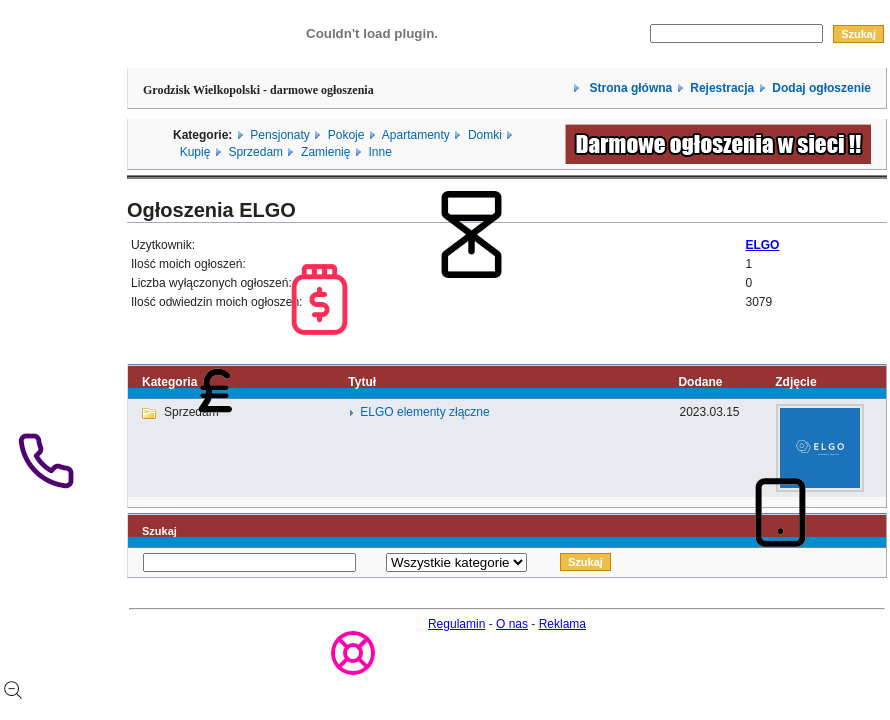 The height and width of the screenshot is (720, 890). Describe the element at coordinates (353, 653) in the screenshot. I see `access help or support` at that location.